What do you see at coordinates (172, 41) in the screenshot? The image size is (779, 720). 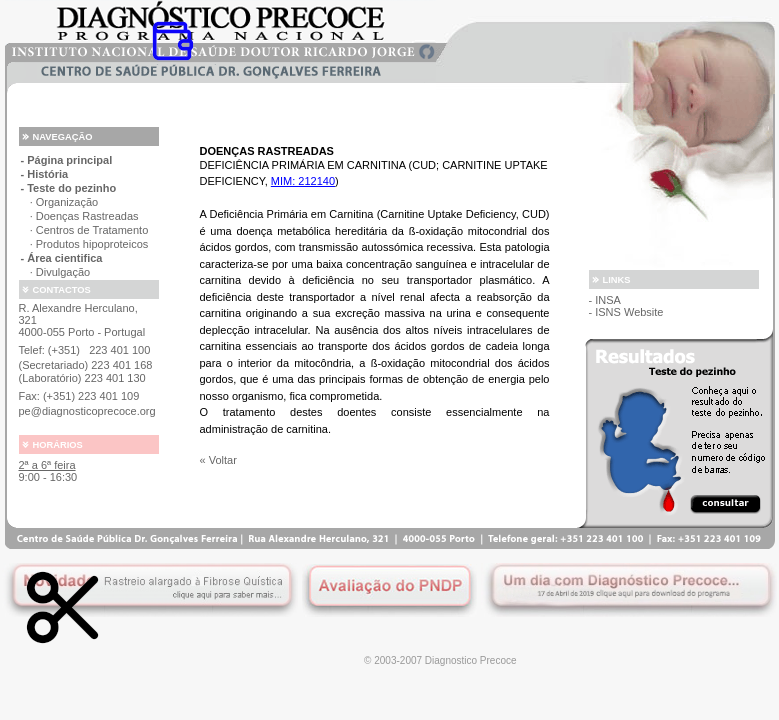 I see `access your digital wallet` at bounding box center [172, 41].